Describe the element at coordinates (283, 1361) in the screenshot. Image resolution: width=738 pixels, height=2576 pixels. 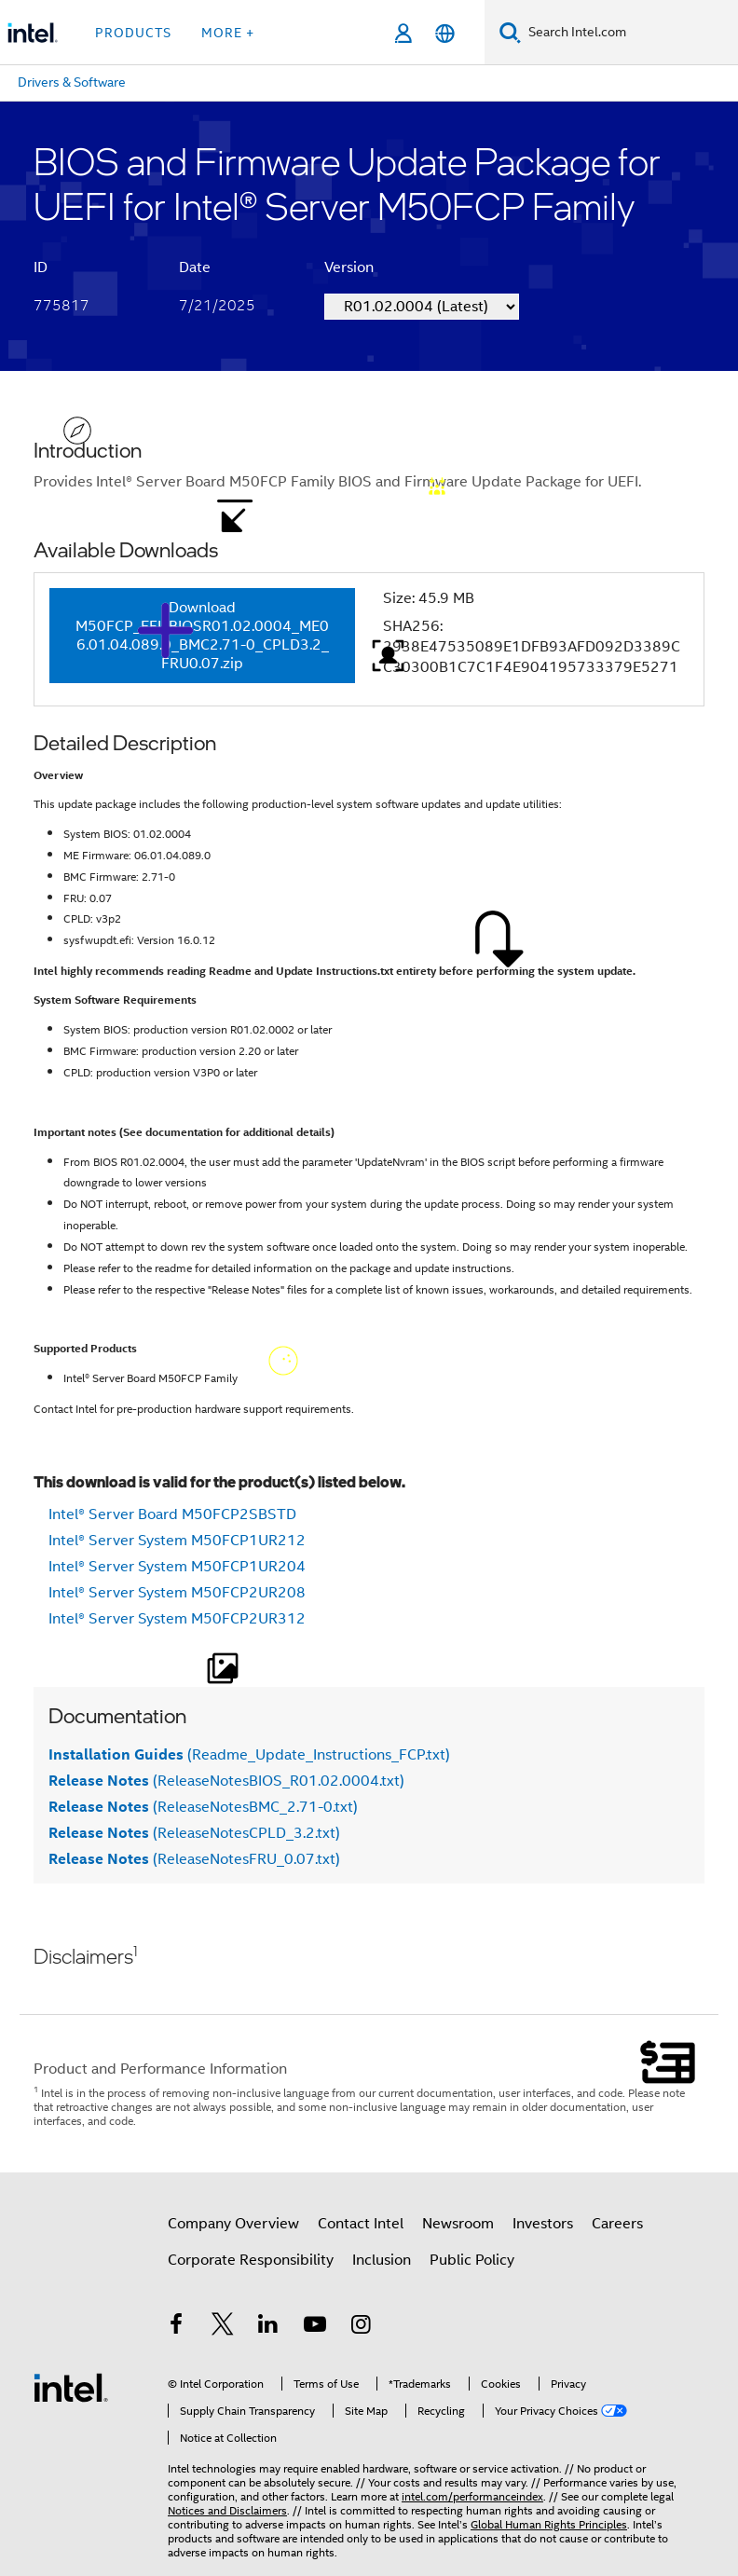
I see `access bowling or sports games` at that location.